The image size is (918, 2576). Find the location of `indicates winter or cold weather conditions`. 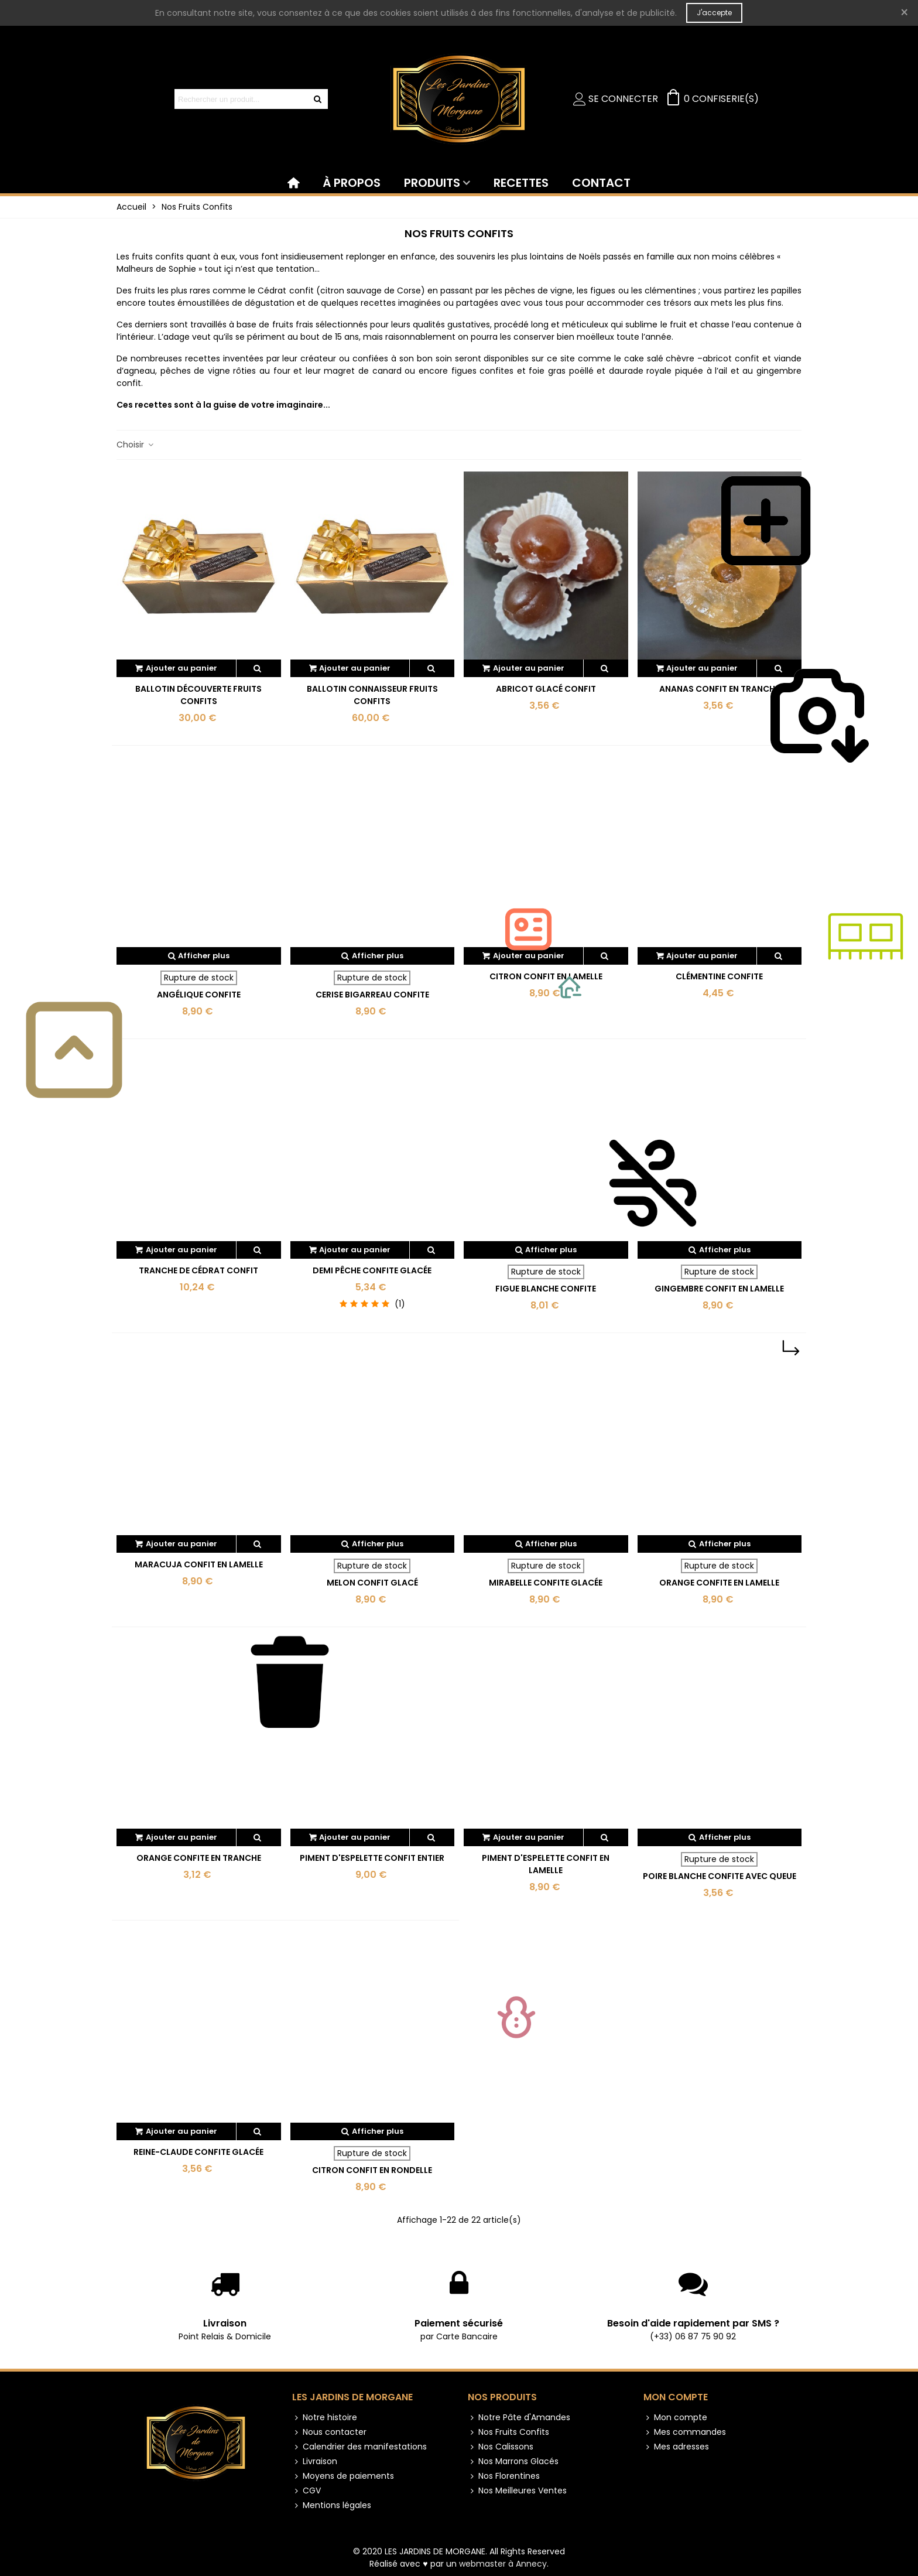

indicates winter or cold weather conditions is located at coordinates (516, 2017).